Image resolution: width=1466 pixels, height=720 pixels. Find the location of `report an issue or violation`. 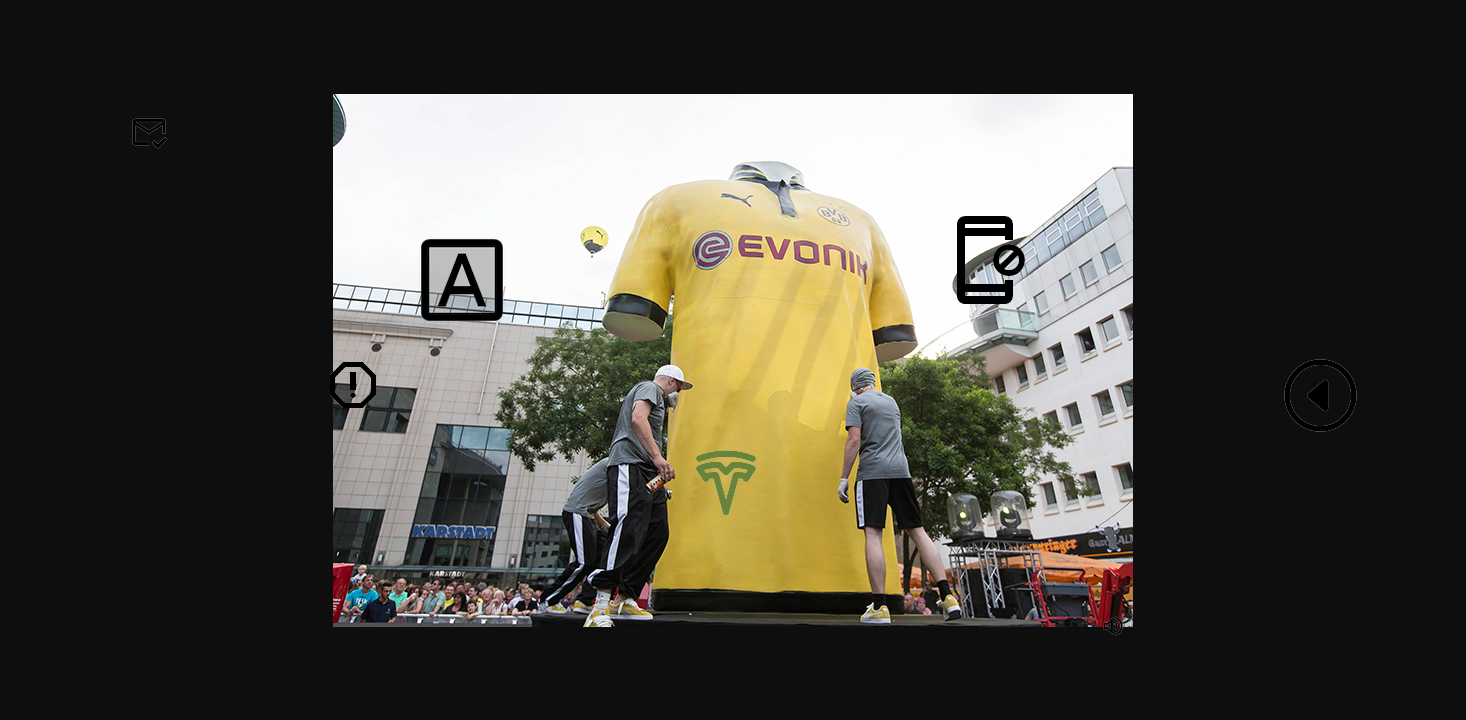

report an issue or violation is located at coordinates (353, 385).